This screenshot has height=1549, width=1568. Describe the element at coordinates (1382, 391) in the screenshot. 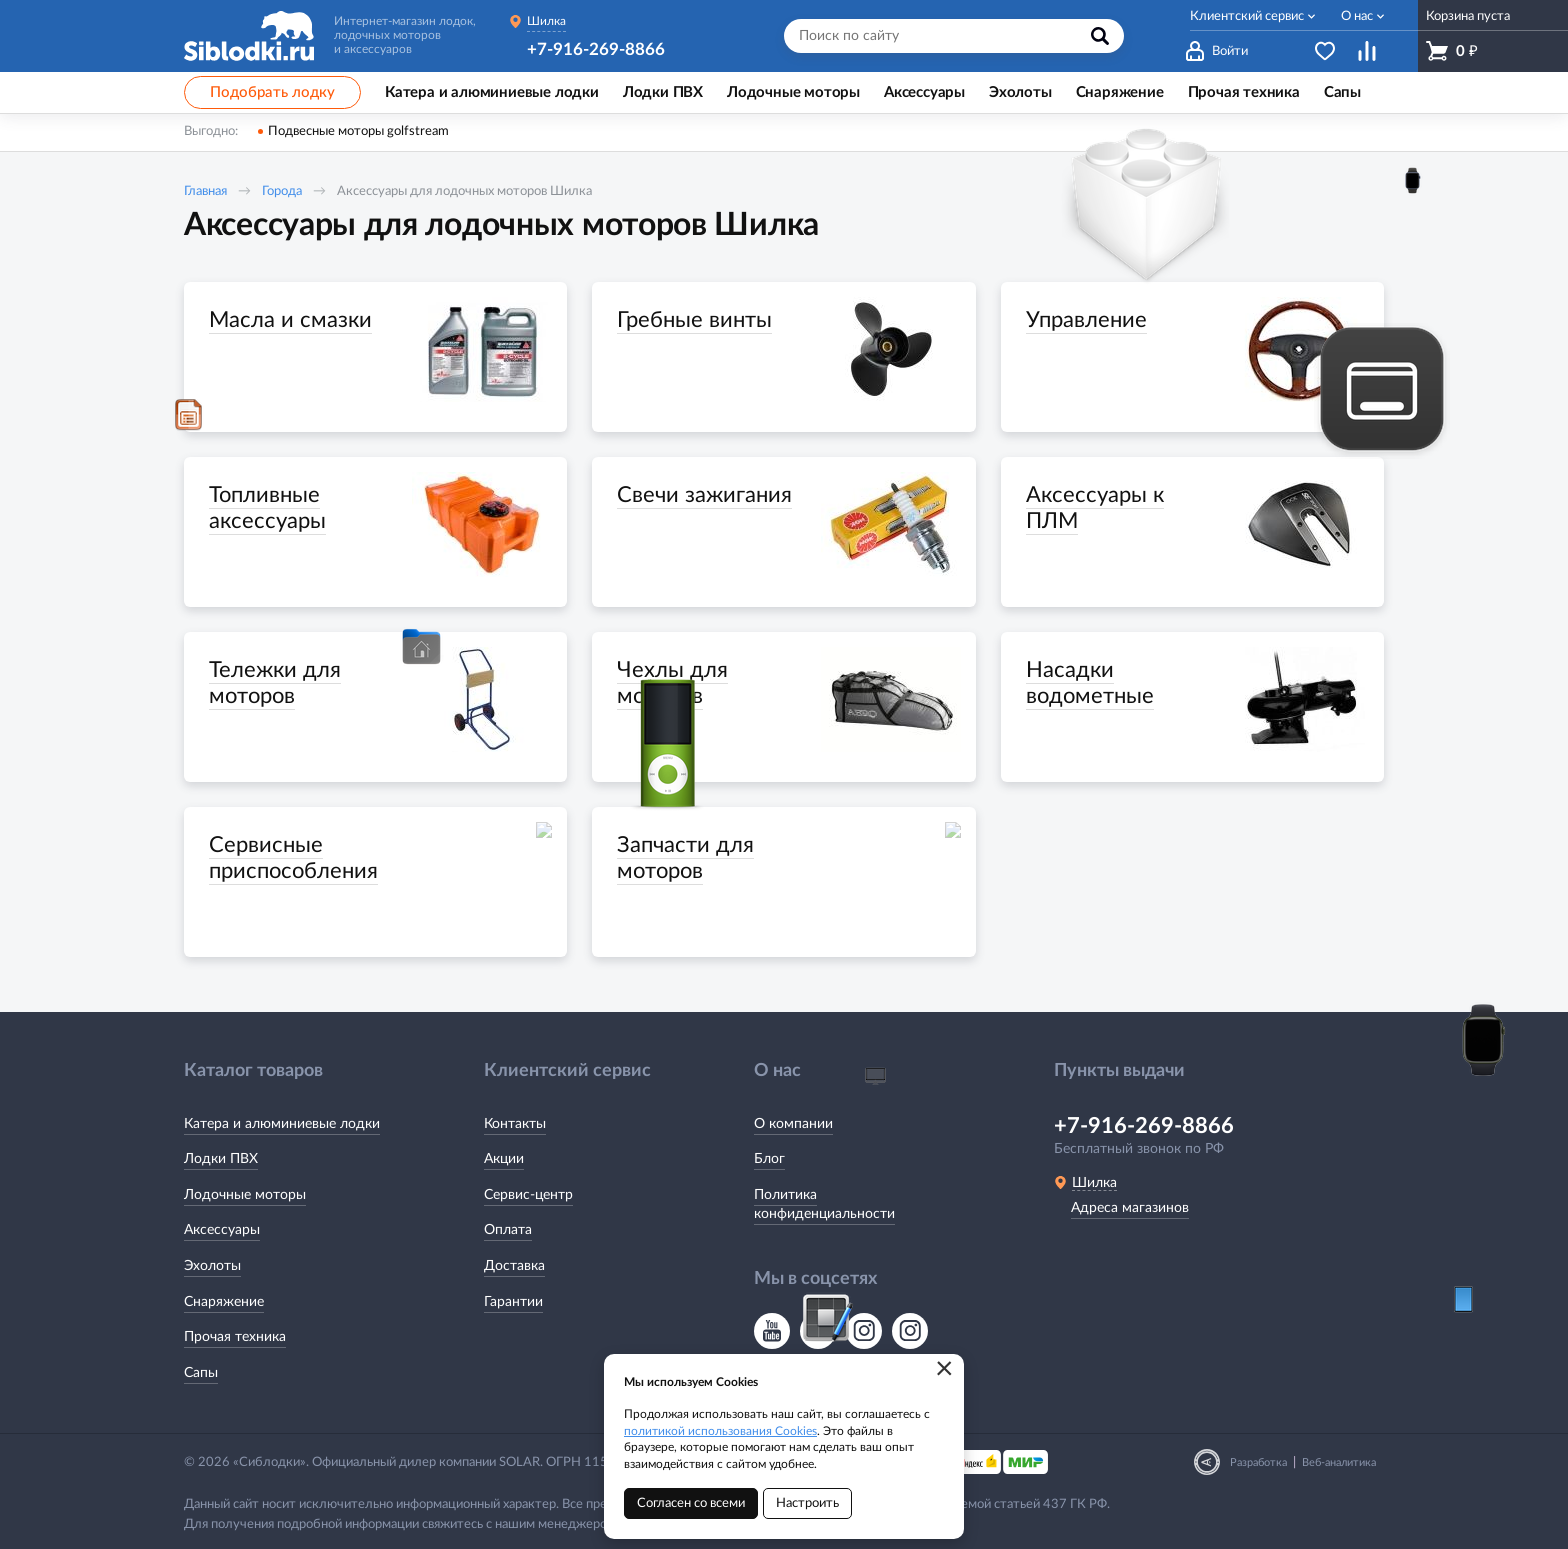

I see `open desktop and screen saver preferences` at that location.